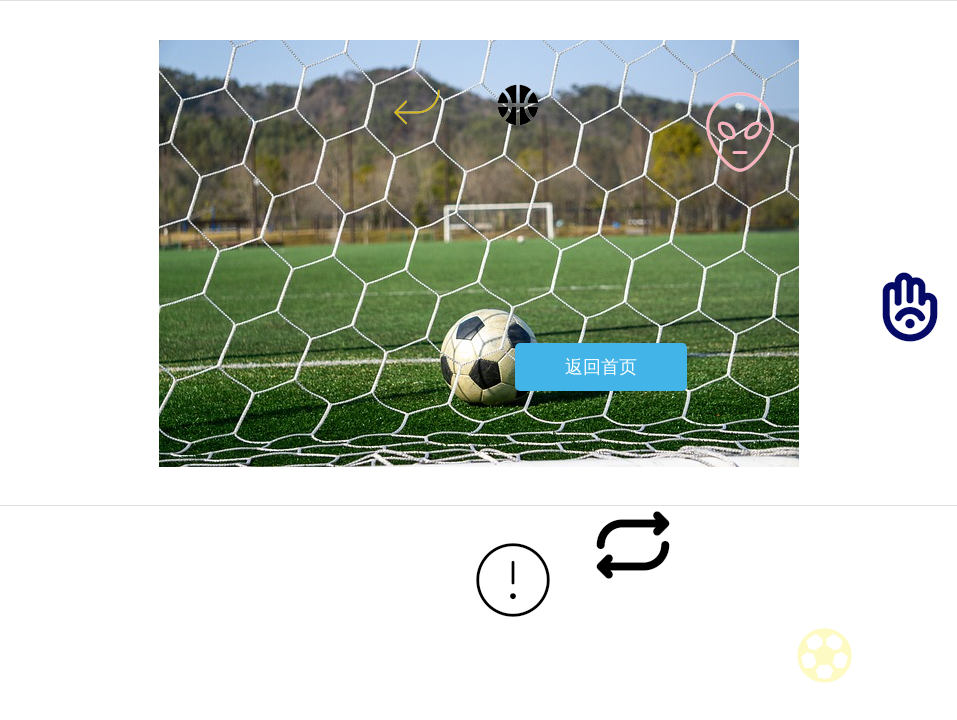 The image size is (957, 720). I want to click on access sports or basketball-related content, so click(518, 105).